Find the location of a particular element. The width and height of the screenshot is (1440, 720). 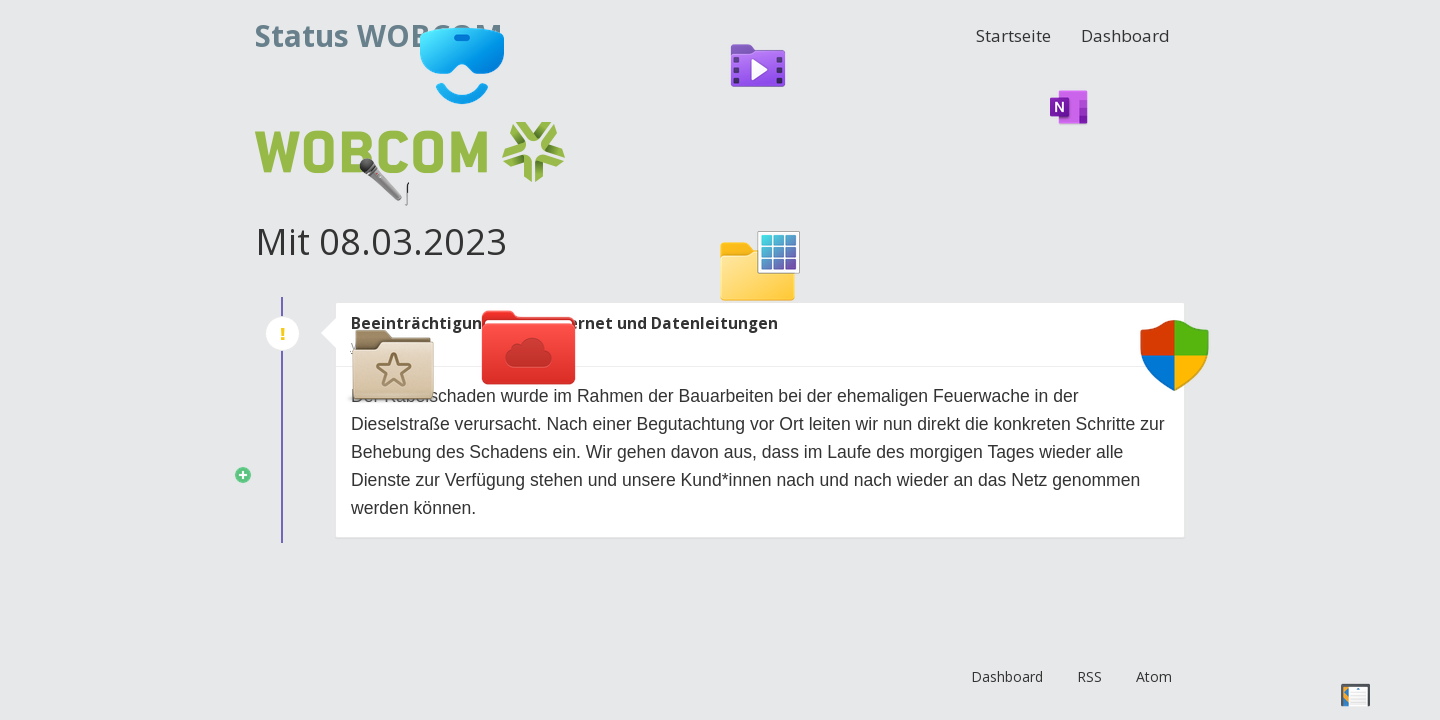

access microphone settings is located at coordinates (384, 183).